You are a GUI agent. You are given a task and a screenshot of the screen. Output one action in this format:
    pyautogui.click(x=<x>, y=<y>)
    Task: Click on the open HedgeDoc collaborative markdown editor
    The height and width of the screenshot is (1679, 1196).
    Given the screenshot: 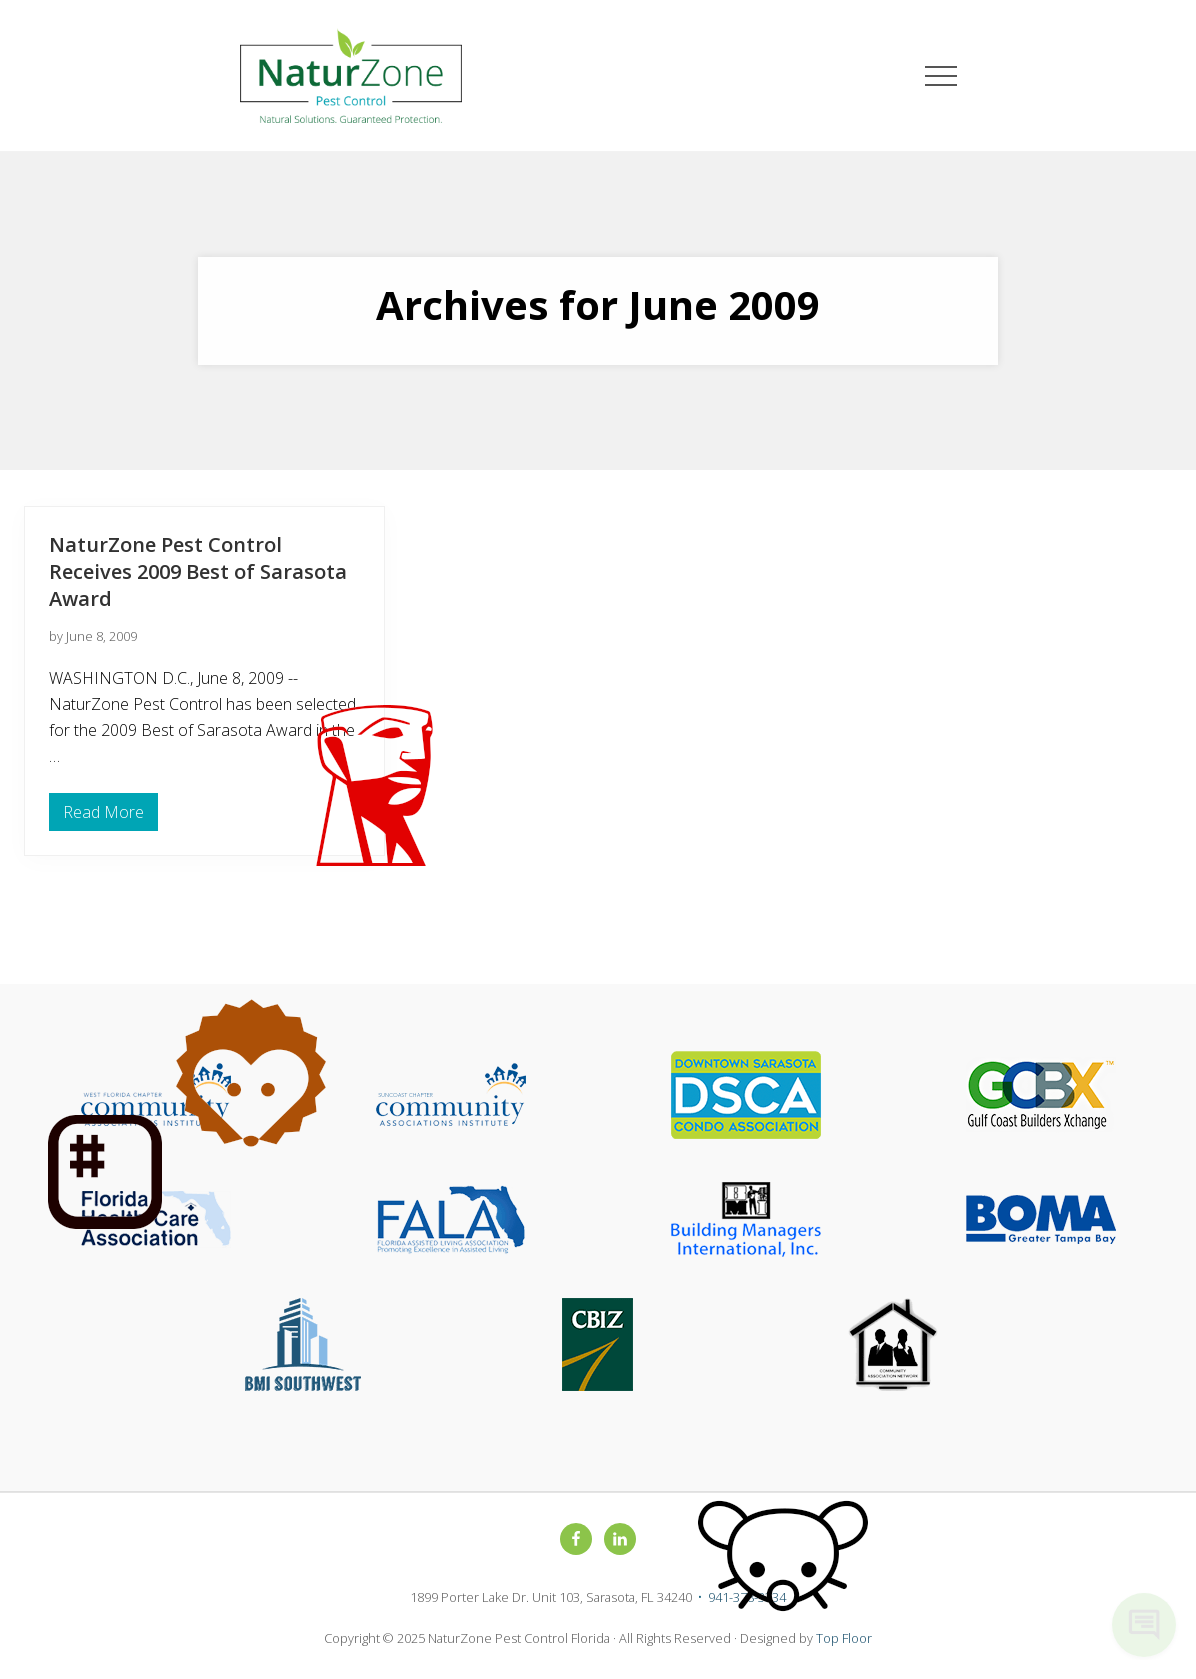 What is the action you would take?
    pyautogui.click(x=251, y=1073)
    